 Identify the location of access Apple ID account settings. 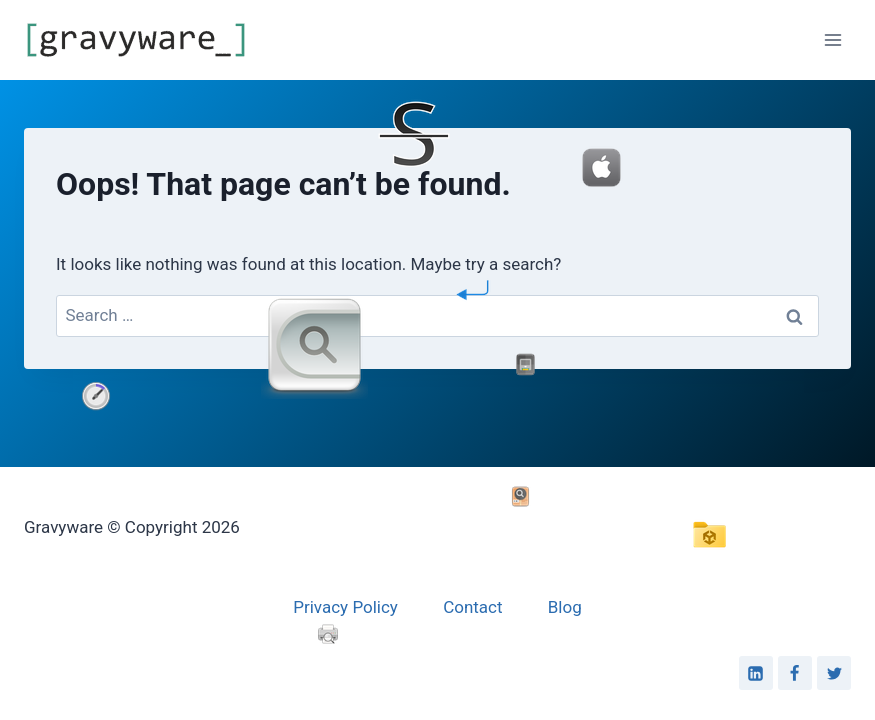
(601, 167).